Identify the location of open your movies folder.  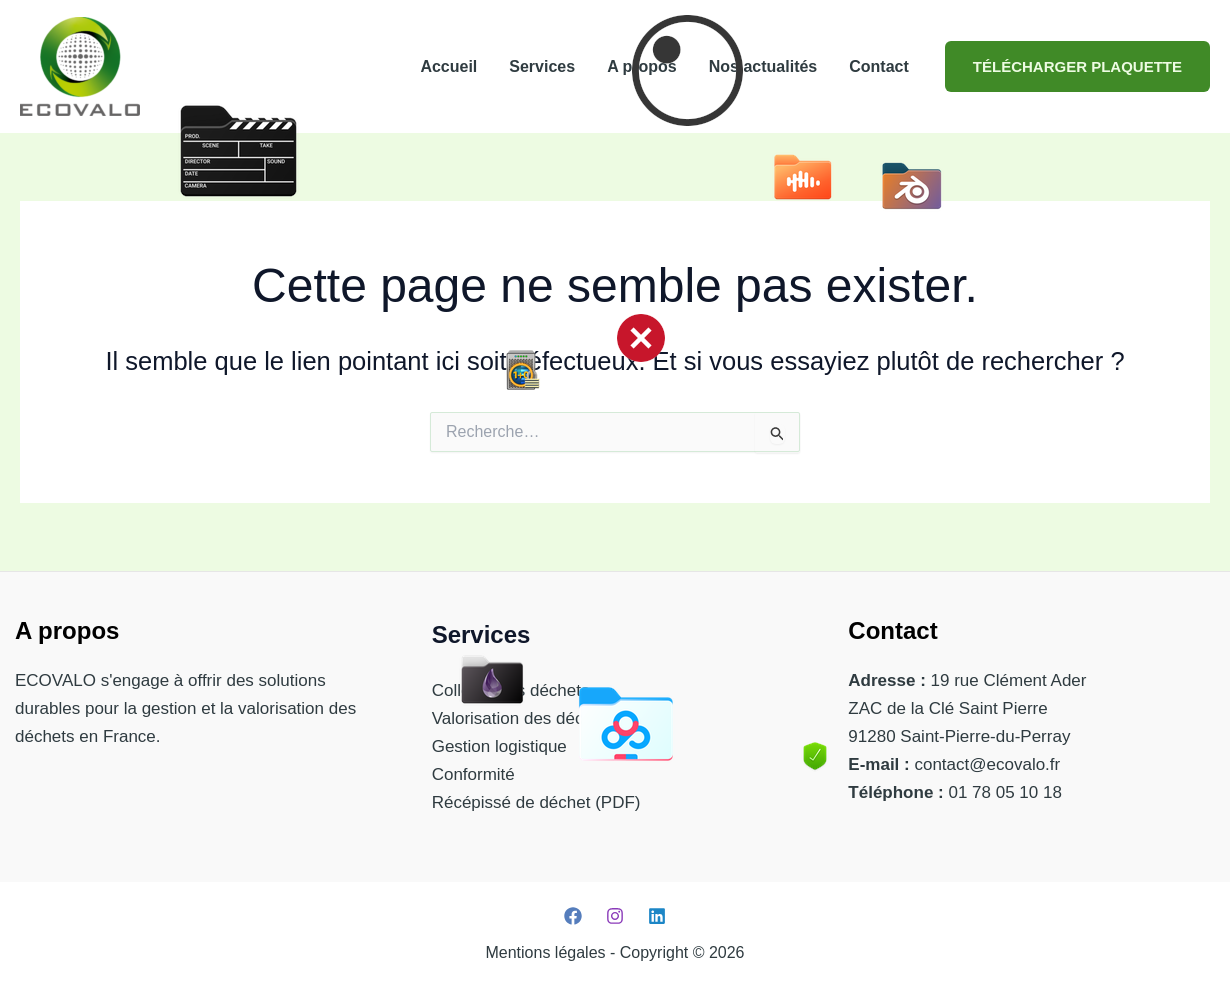
(238, 154).